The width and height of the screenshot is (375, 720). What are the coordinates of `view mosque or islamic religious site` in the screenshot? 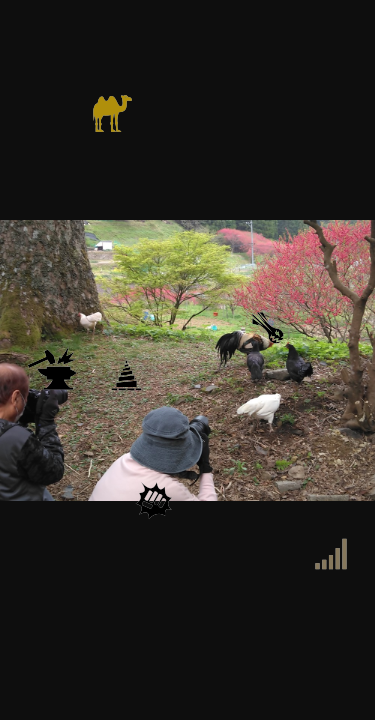 It's located at (126, 374).